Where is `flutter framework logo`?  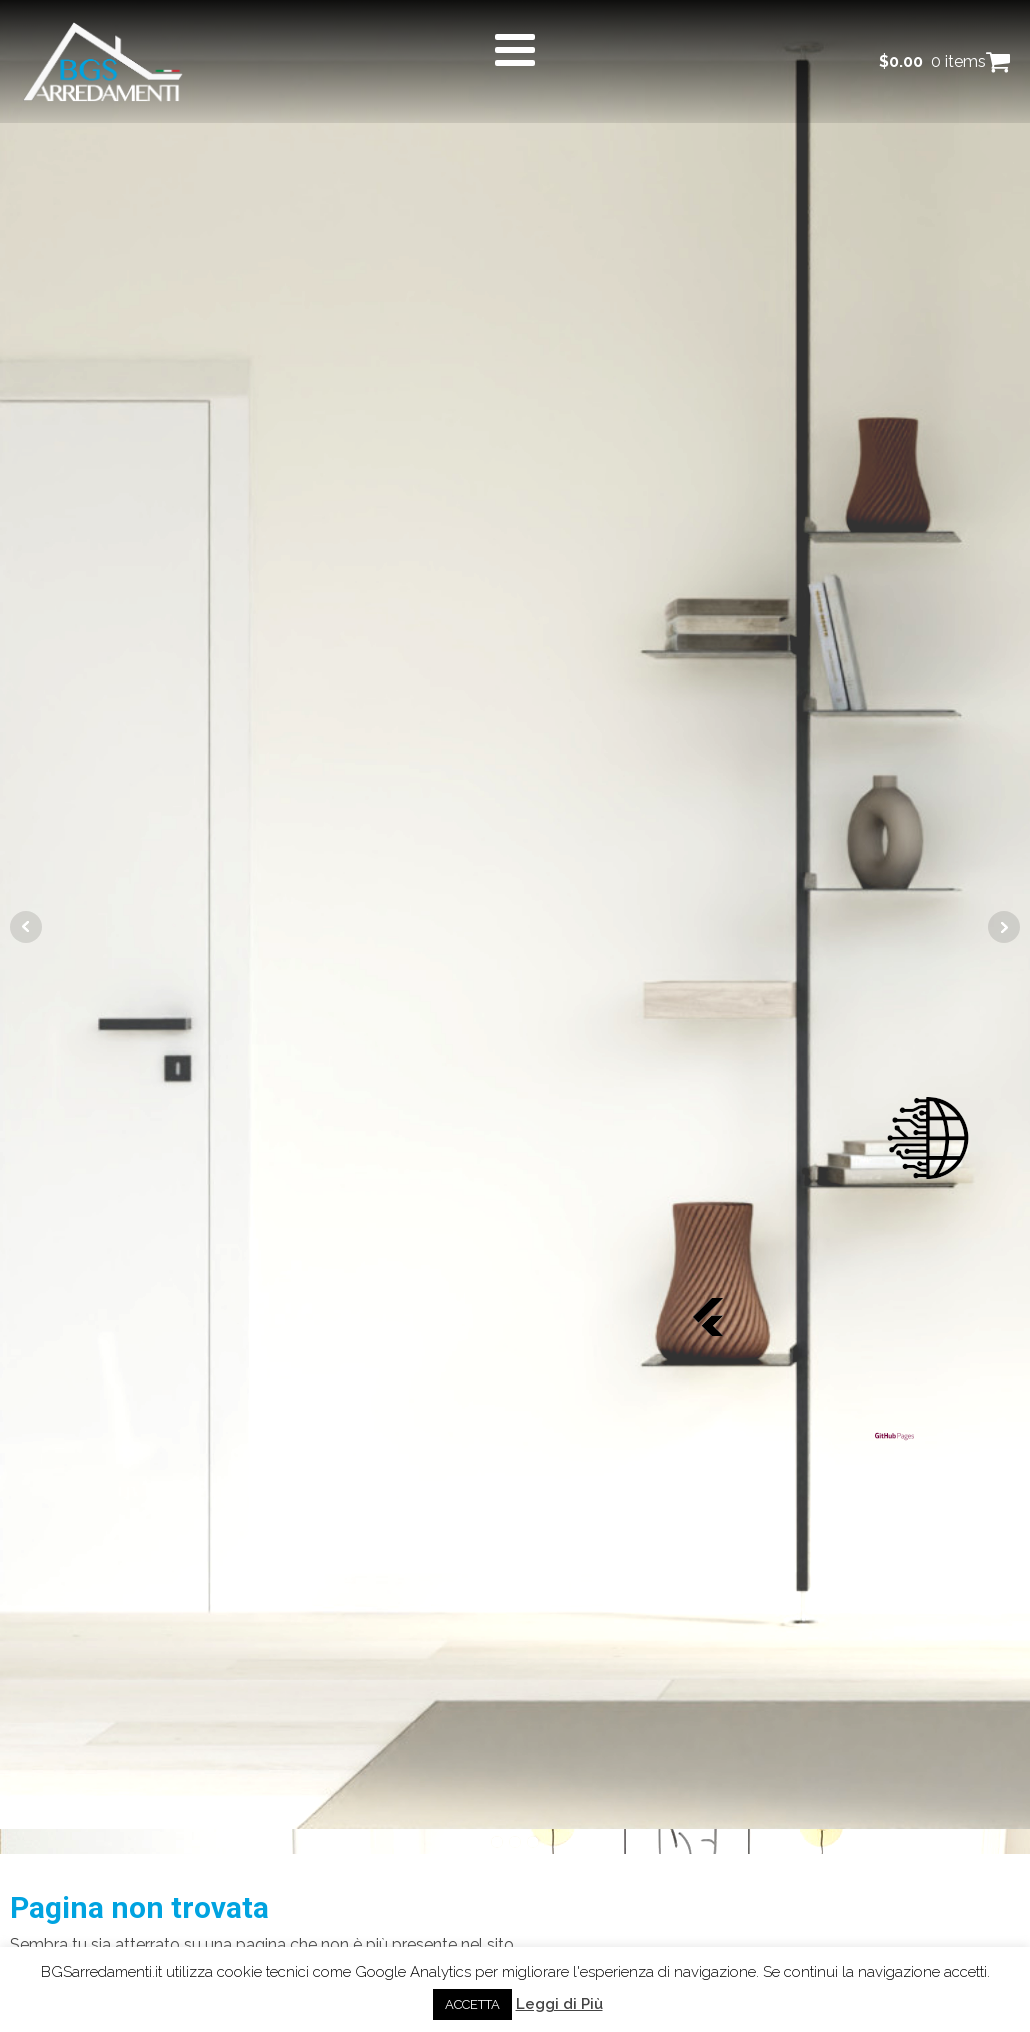 flutter framework logo is located at coordinates (708, 1317).